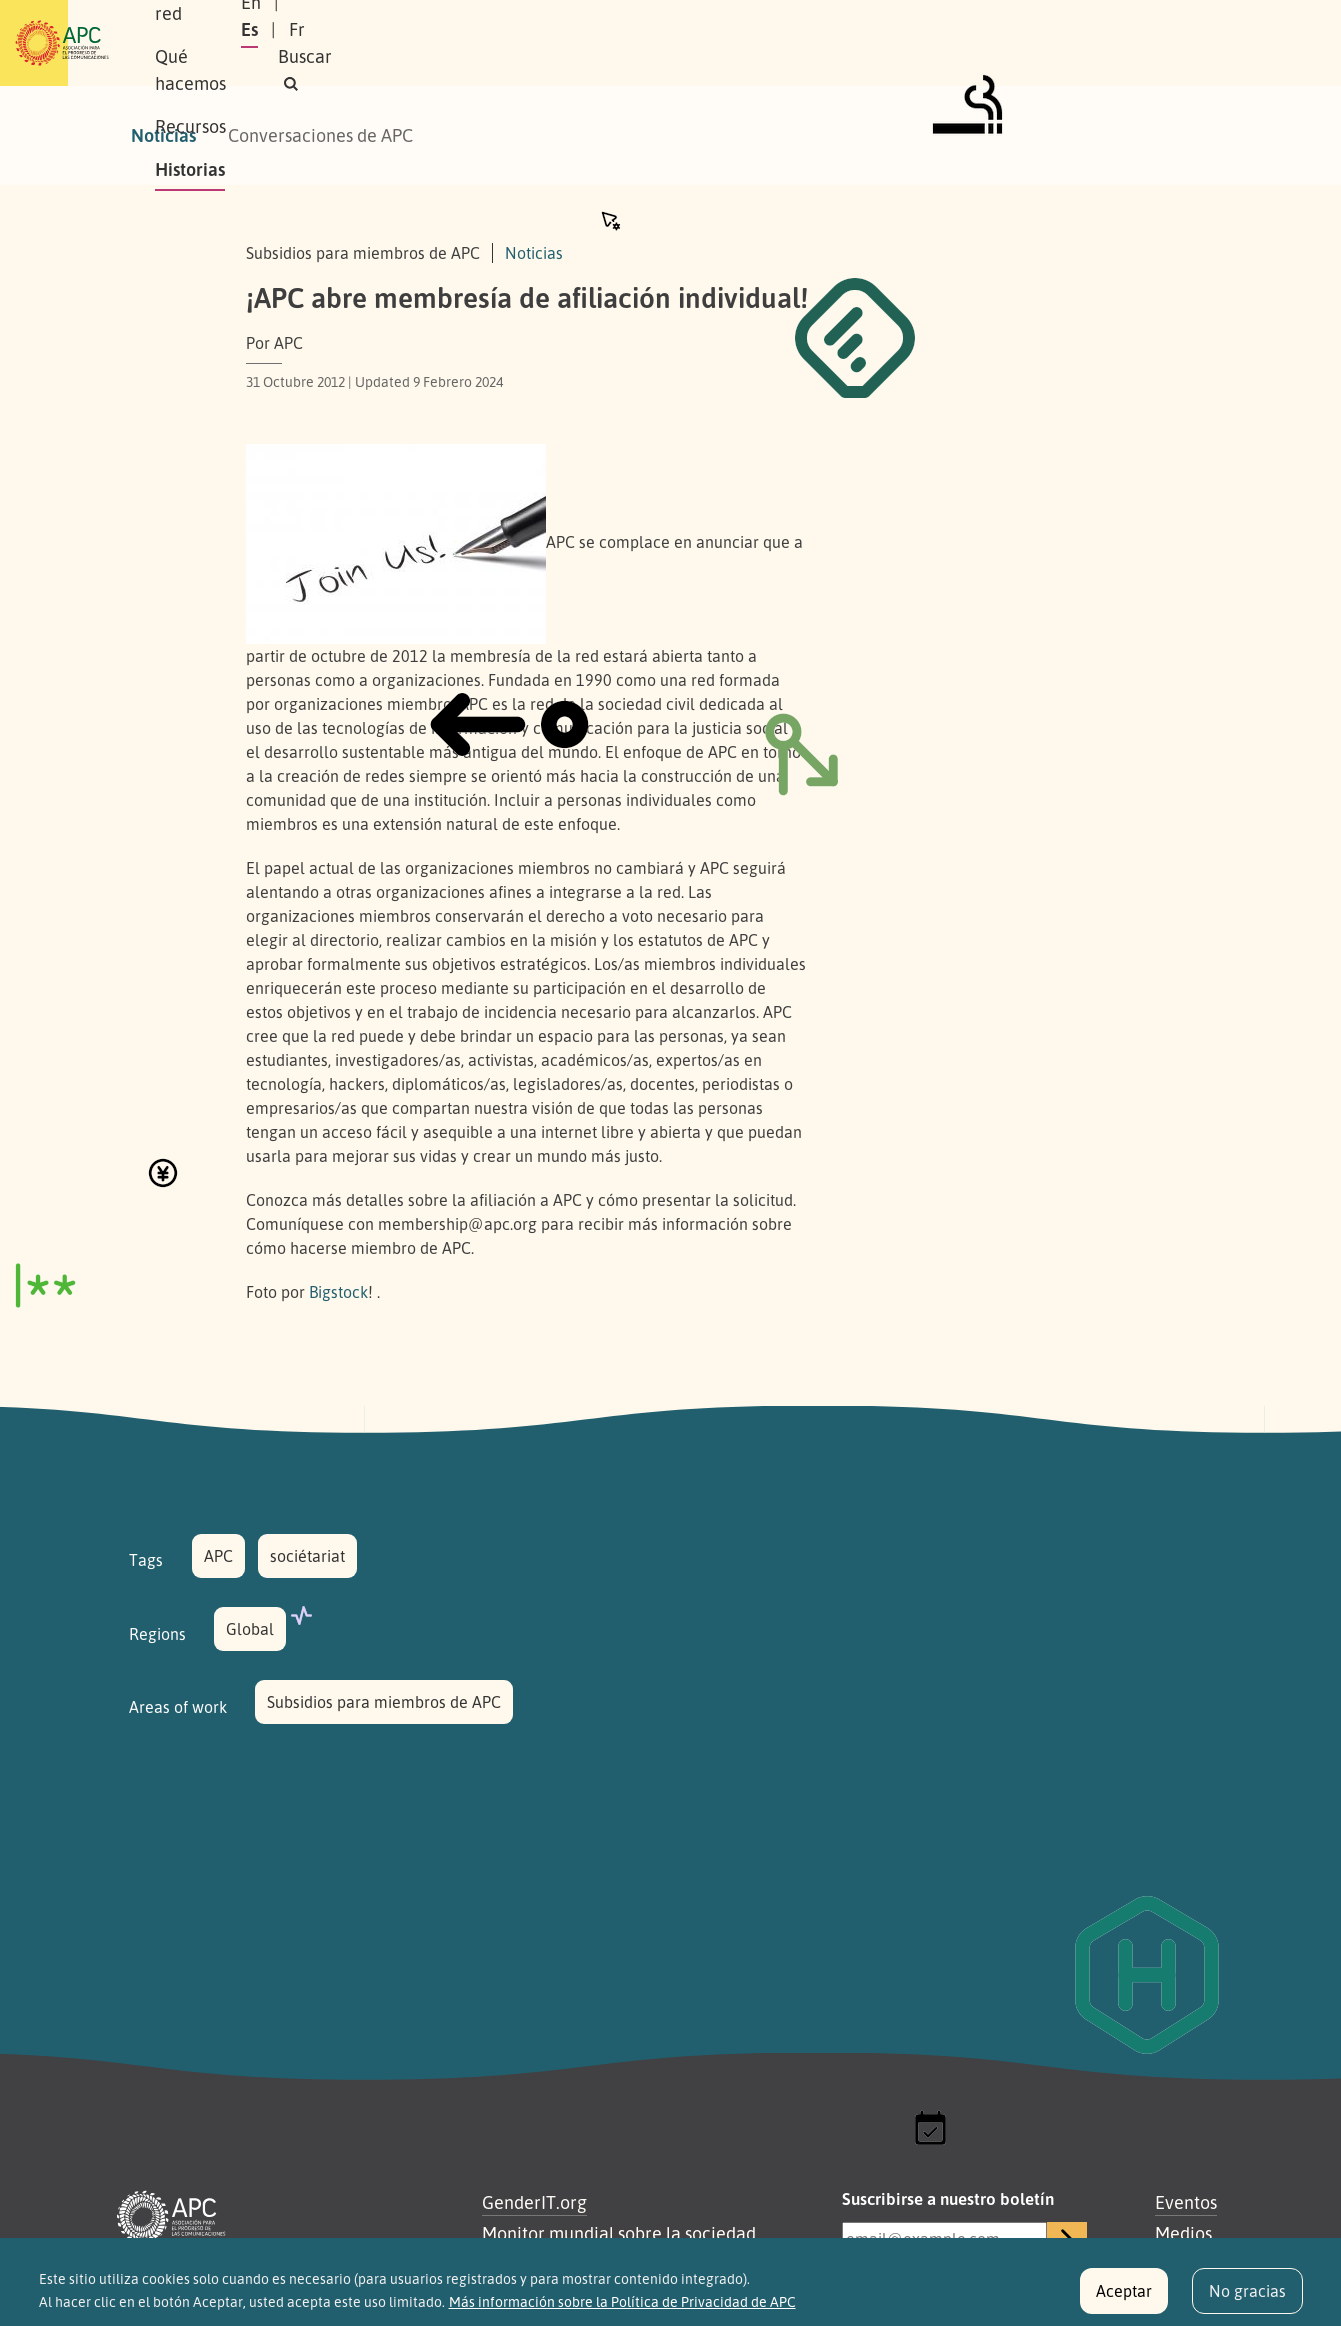 The height and width of the screenshot is (2326, 1341). What do you see at coordinates (801, 754) in the screenshot?
I see `take the first right exit at the roundabout` at bounding box center [801, 754].